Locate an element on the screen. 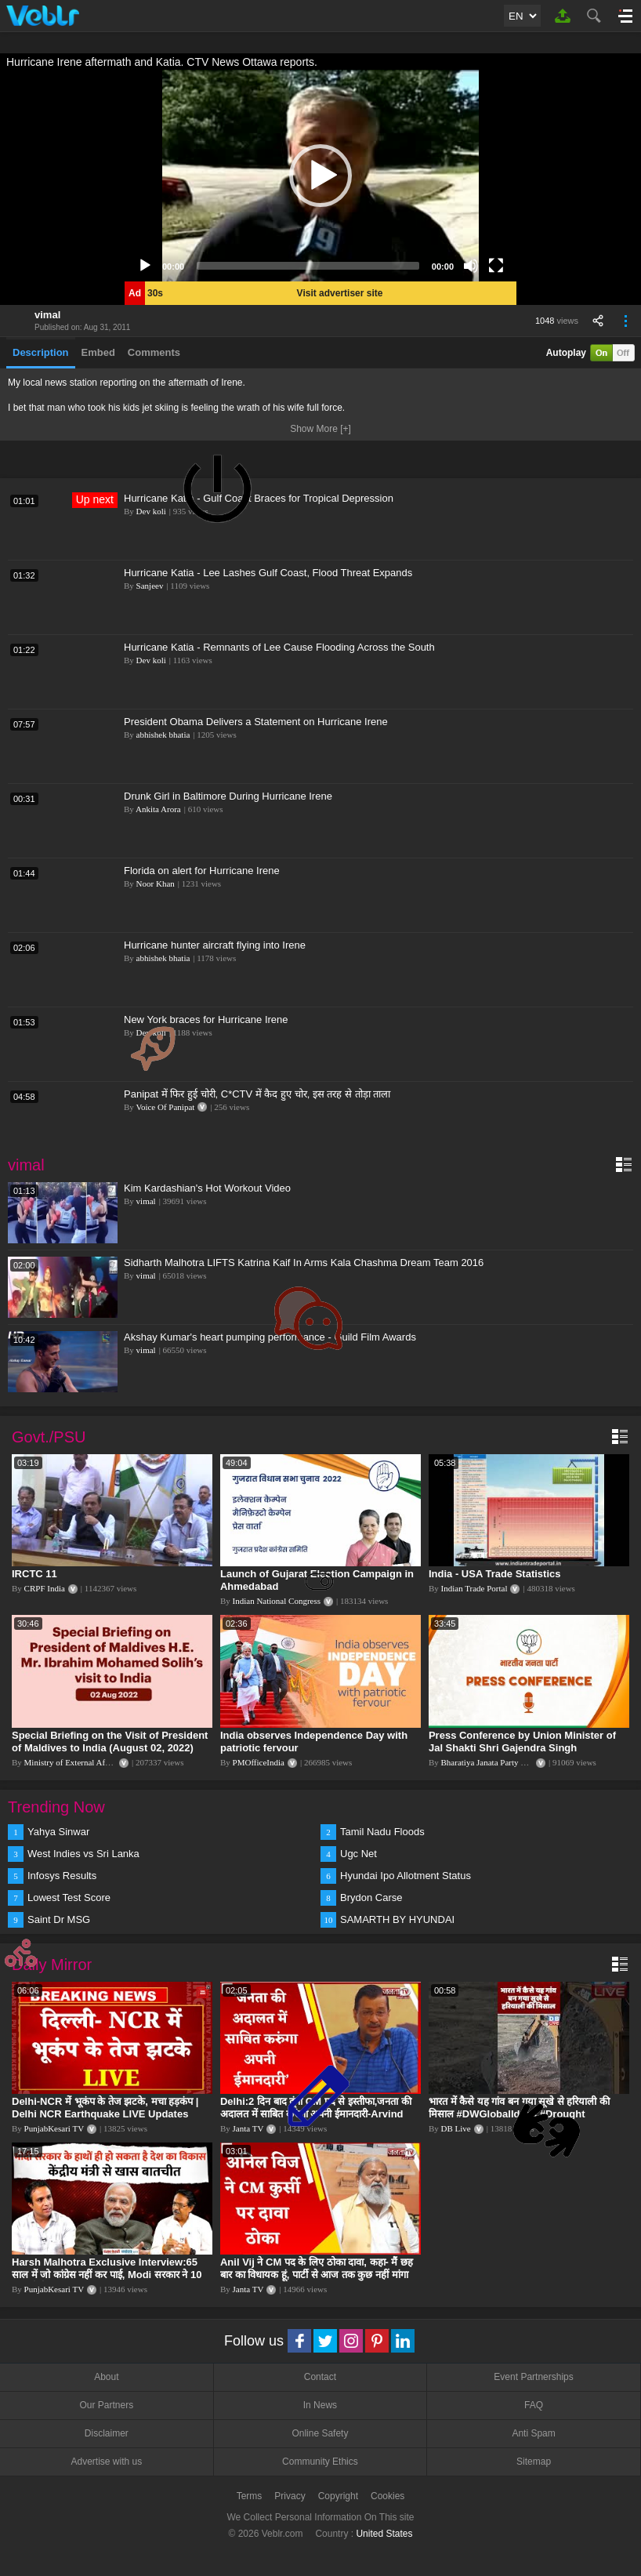 The image size is (641, 2576). toggle a setting on is located at coordinates (319, 1581).